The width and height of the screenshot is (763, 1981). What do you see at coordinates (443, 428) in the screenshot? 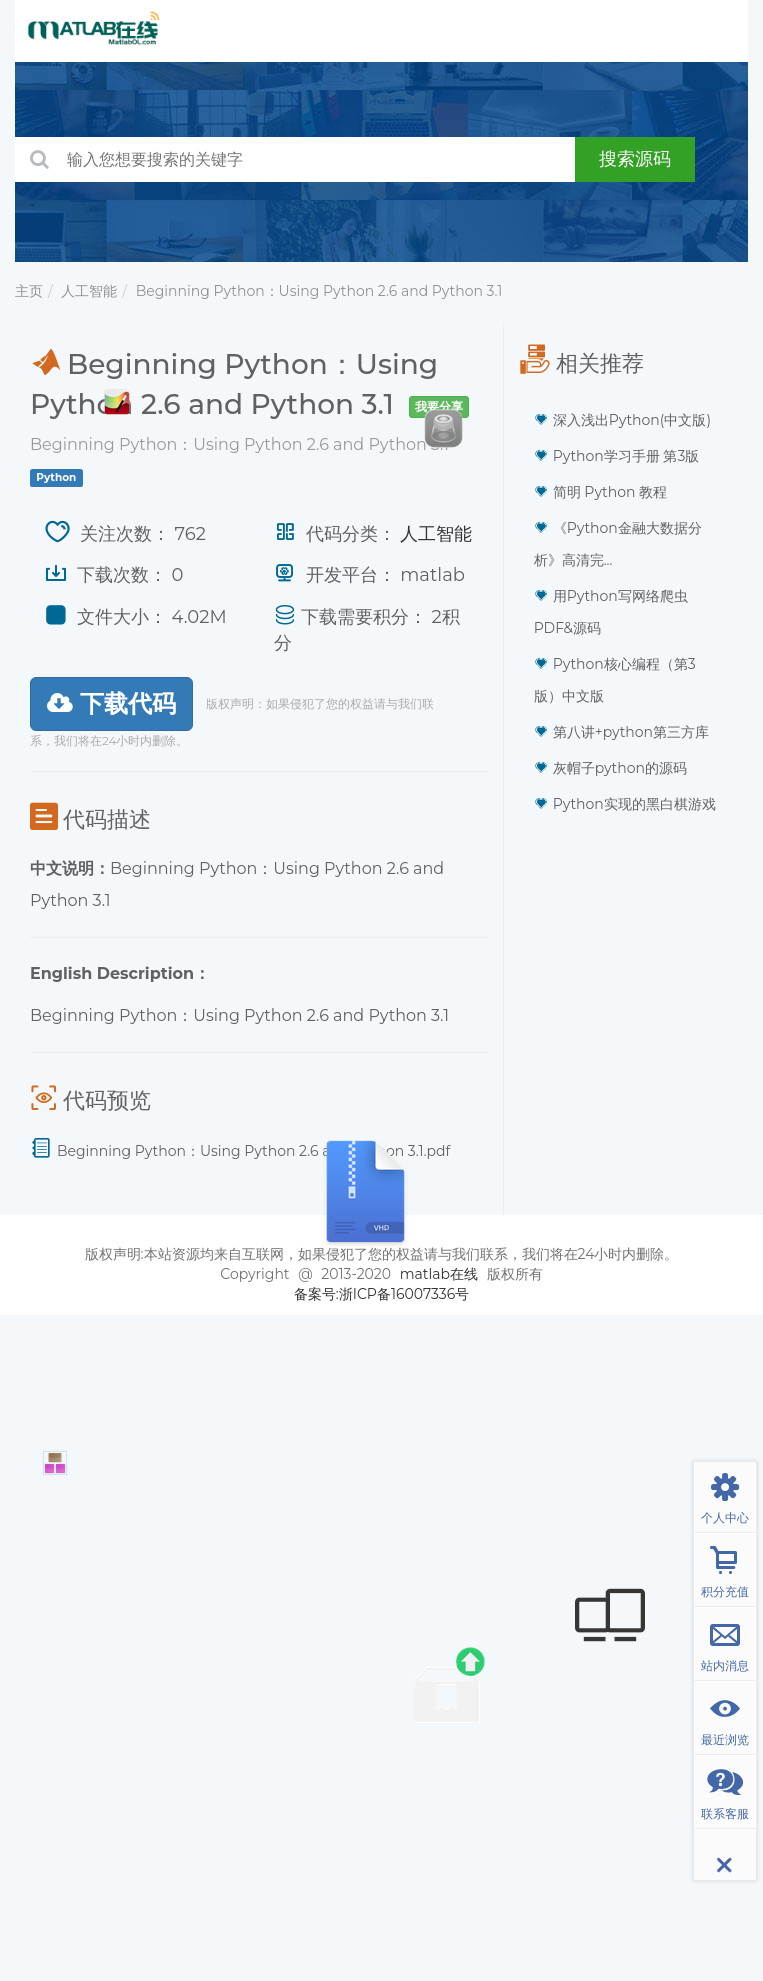
I see `open preview app to view images and PDFs` at bounding box center [443, 428].